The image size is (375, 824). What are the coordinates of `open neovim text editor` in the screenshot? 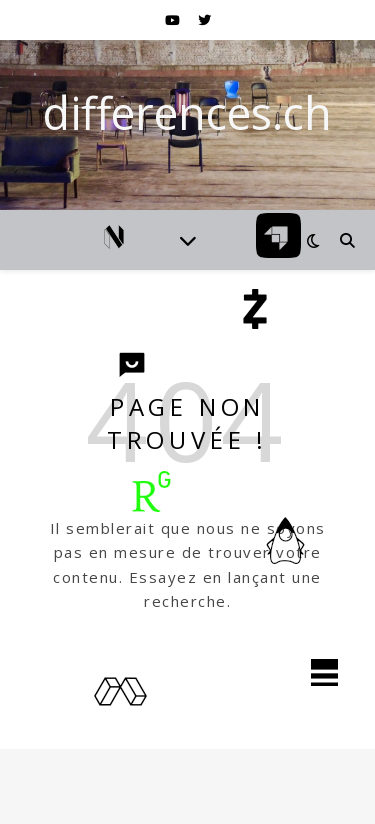 It's located at (114, 237).